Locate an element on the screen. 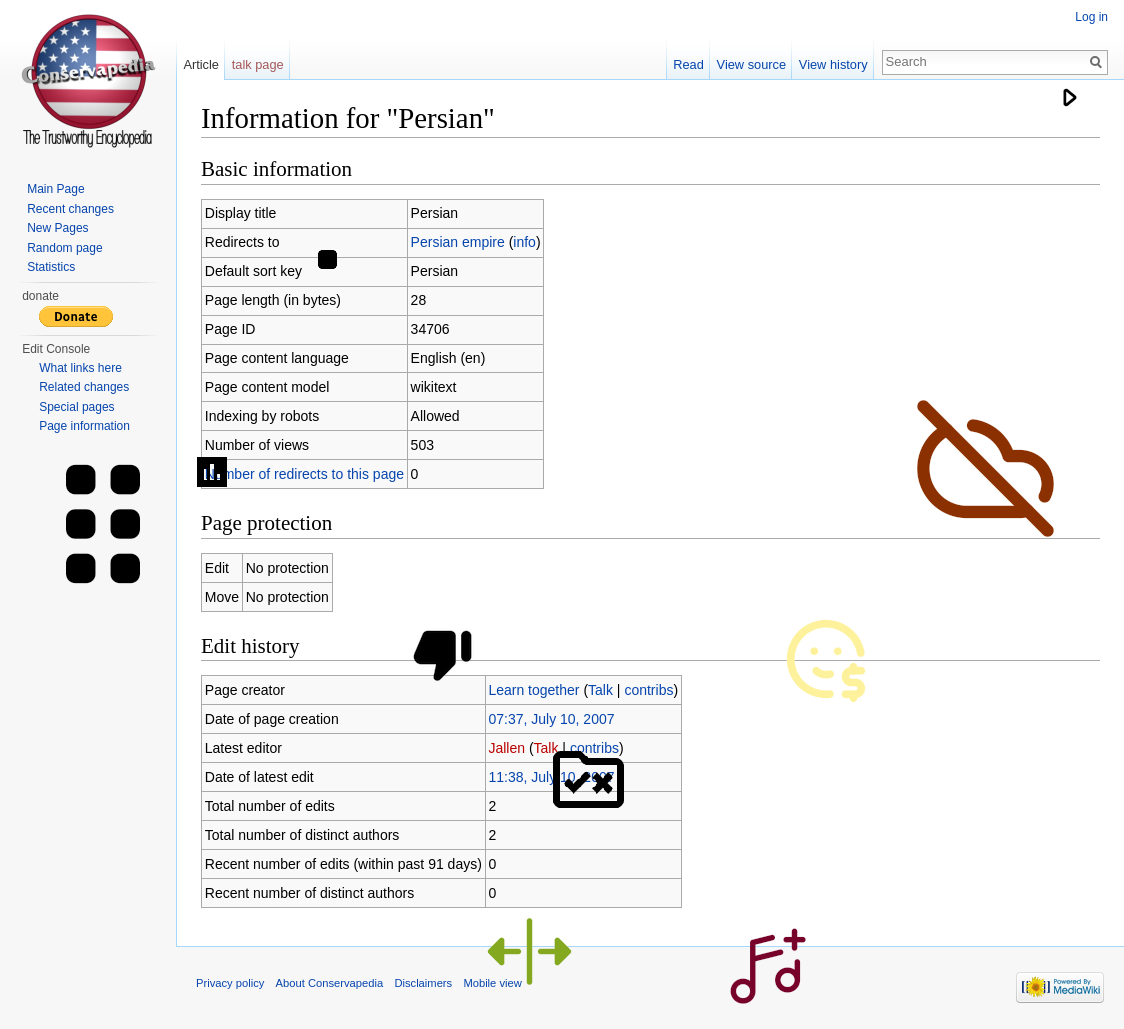 The image size is (1124, 1029). expand content horizontally is located at coordinates (529, 951).